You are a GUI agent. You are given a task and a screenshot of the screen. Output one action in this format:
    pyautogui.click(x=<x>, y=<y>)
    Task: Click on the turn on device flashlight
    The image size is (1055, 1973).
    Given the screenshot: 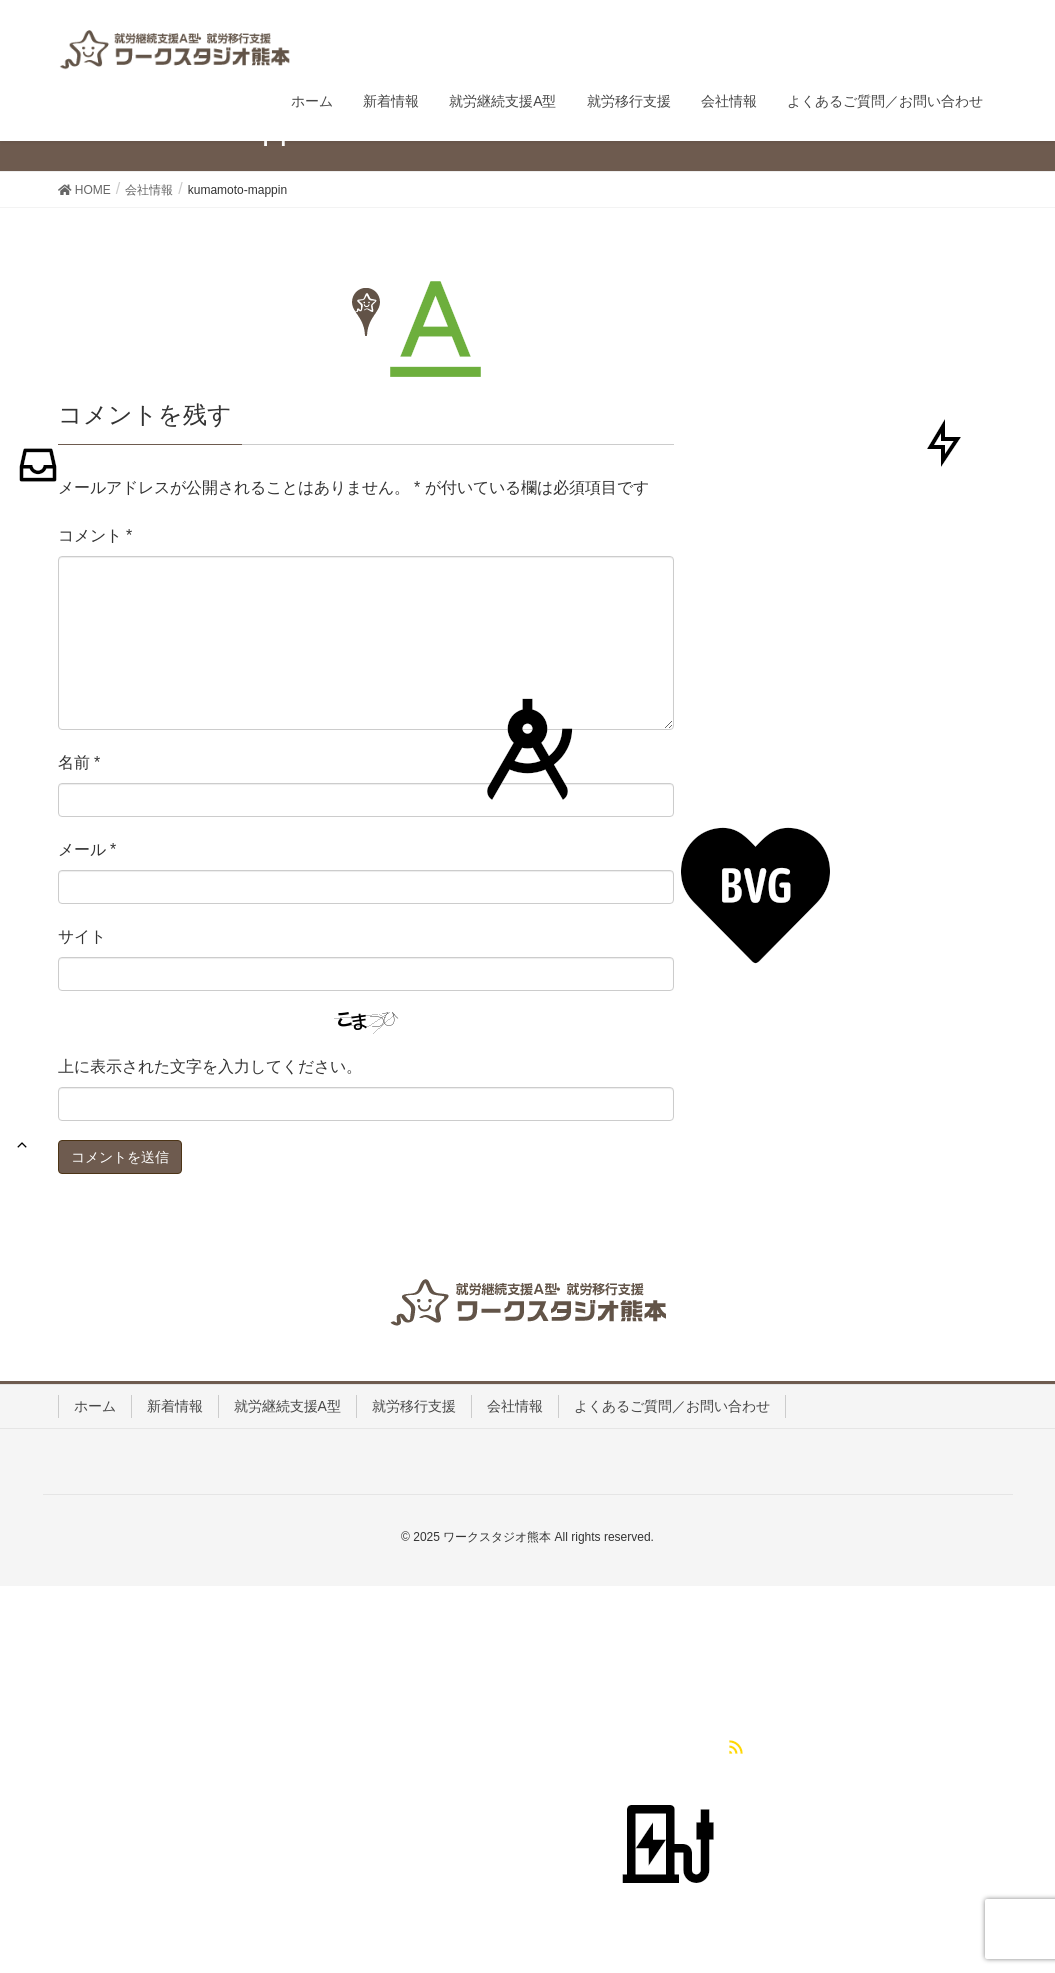 What is the action you would take?
    pyautogui.click(x=943, y=443)
    